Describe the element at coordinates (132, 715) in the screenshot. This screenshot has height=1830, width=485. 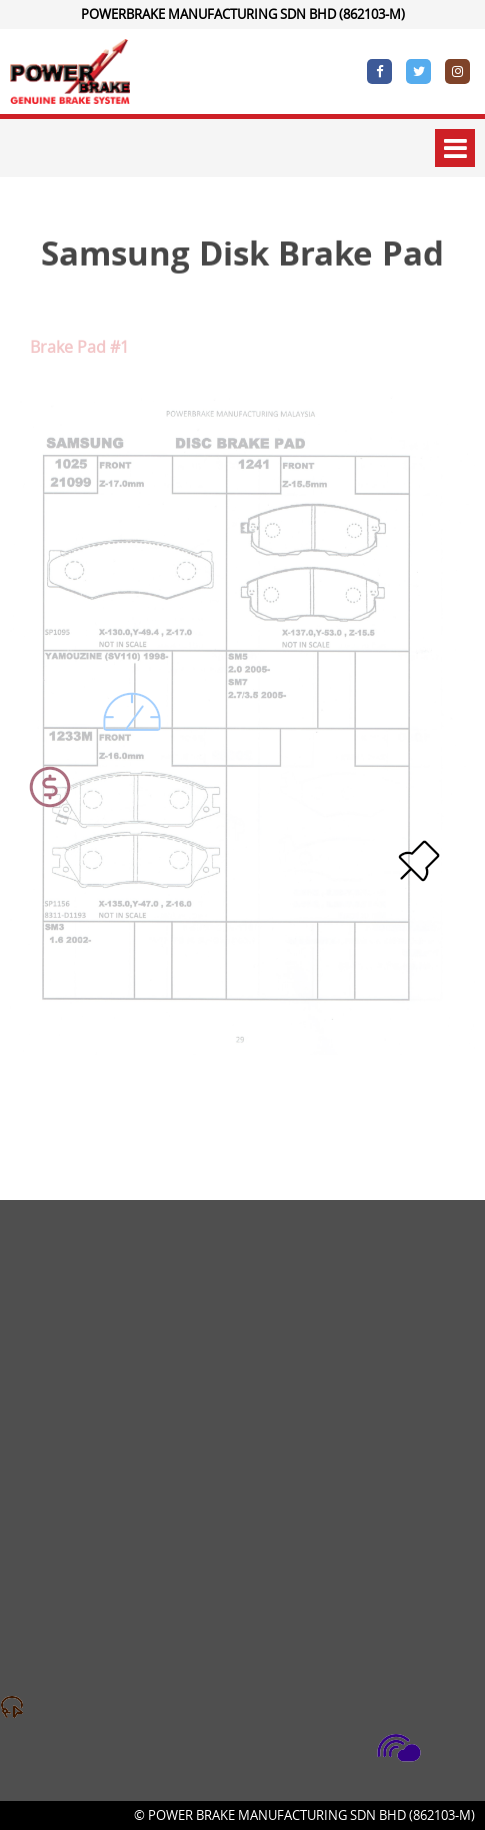
I see `view performance or speed metrics` at that location.